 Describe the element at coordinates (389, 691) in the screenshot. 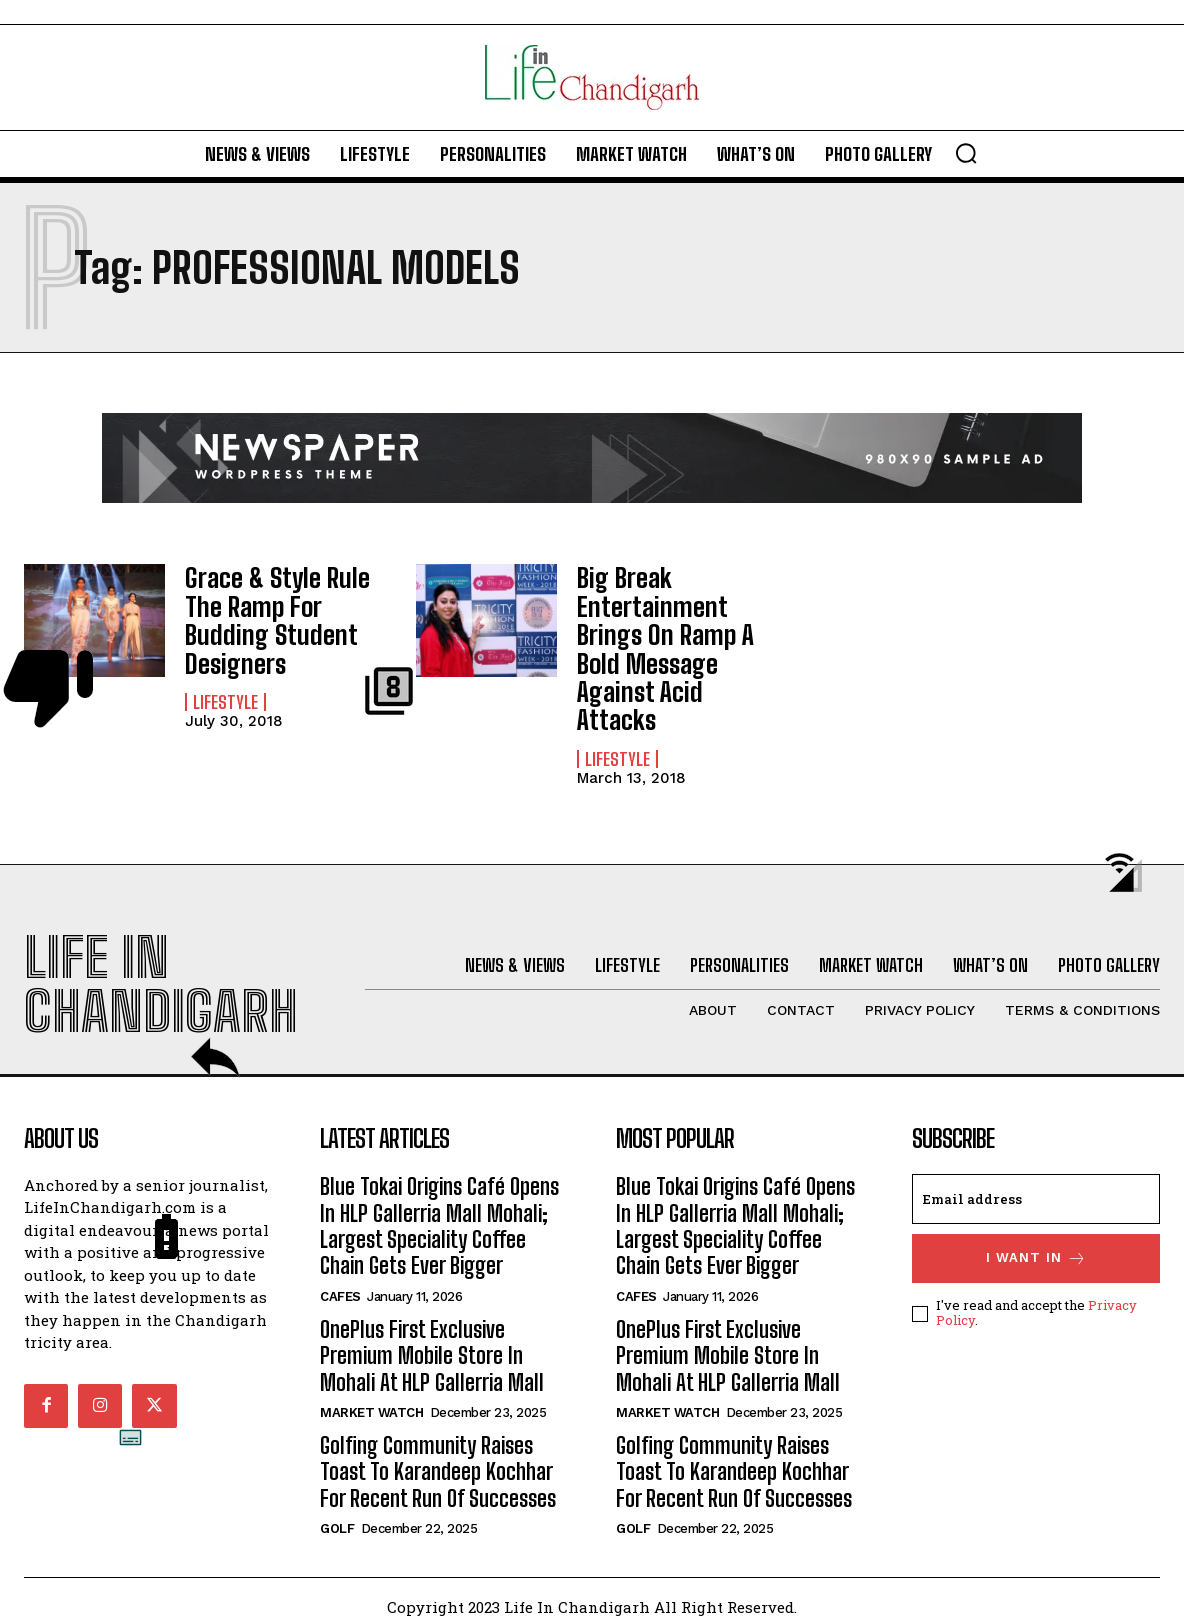

I see `view photo filter number 8` at that location.